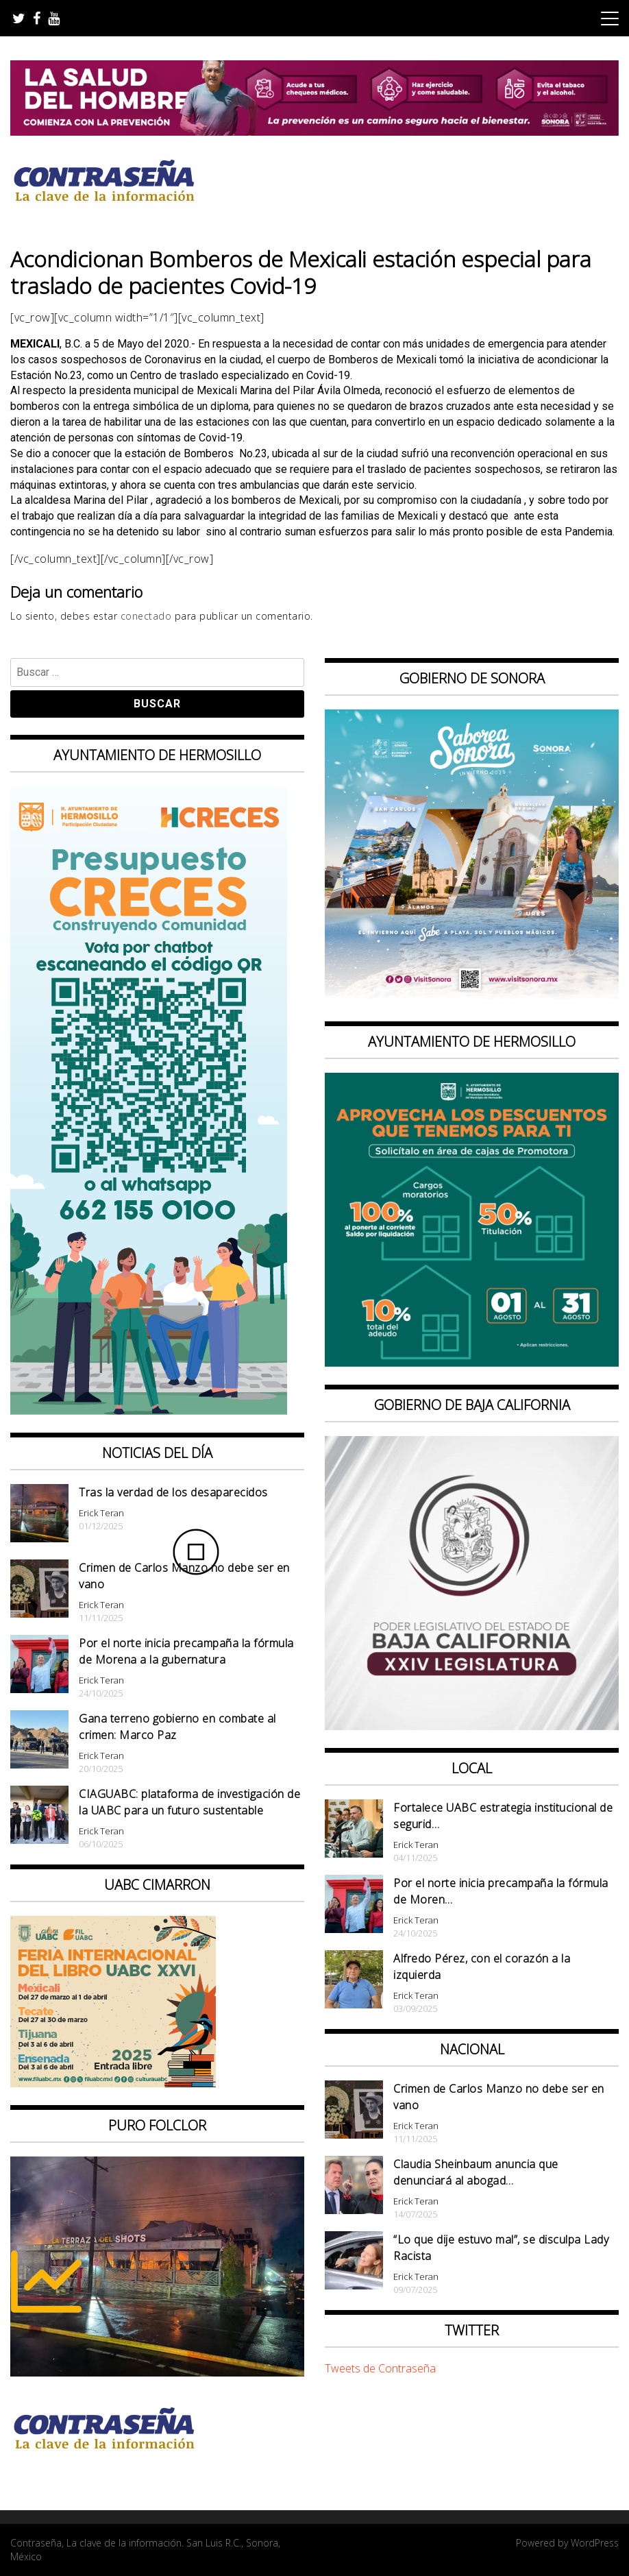 Image resolution: width=629 pixels, height=2576 pixels. What do you see at coordinates (196, 1552) in the screenshot?
I see `stop media playback` at bounding box center [196, 1552].